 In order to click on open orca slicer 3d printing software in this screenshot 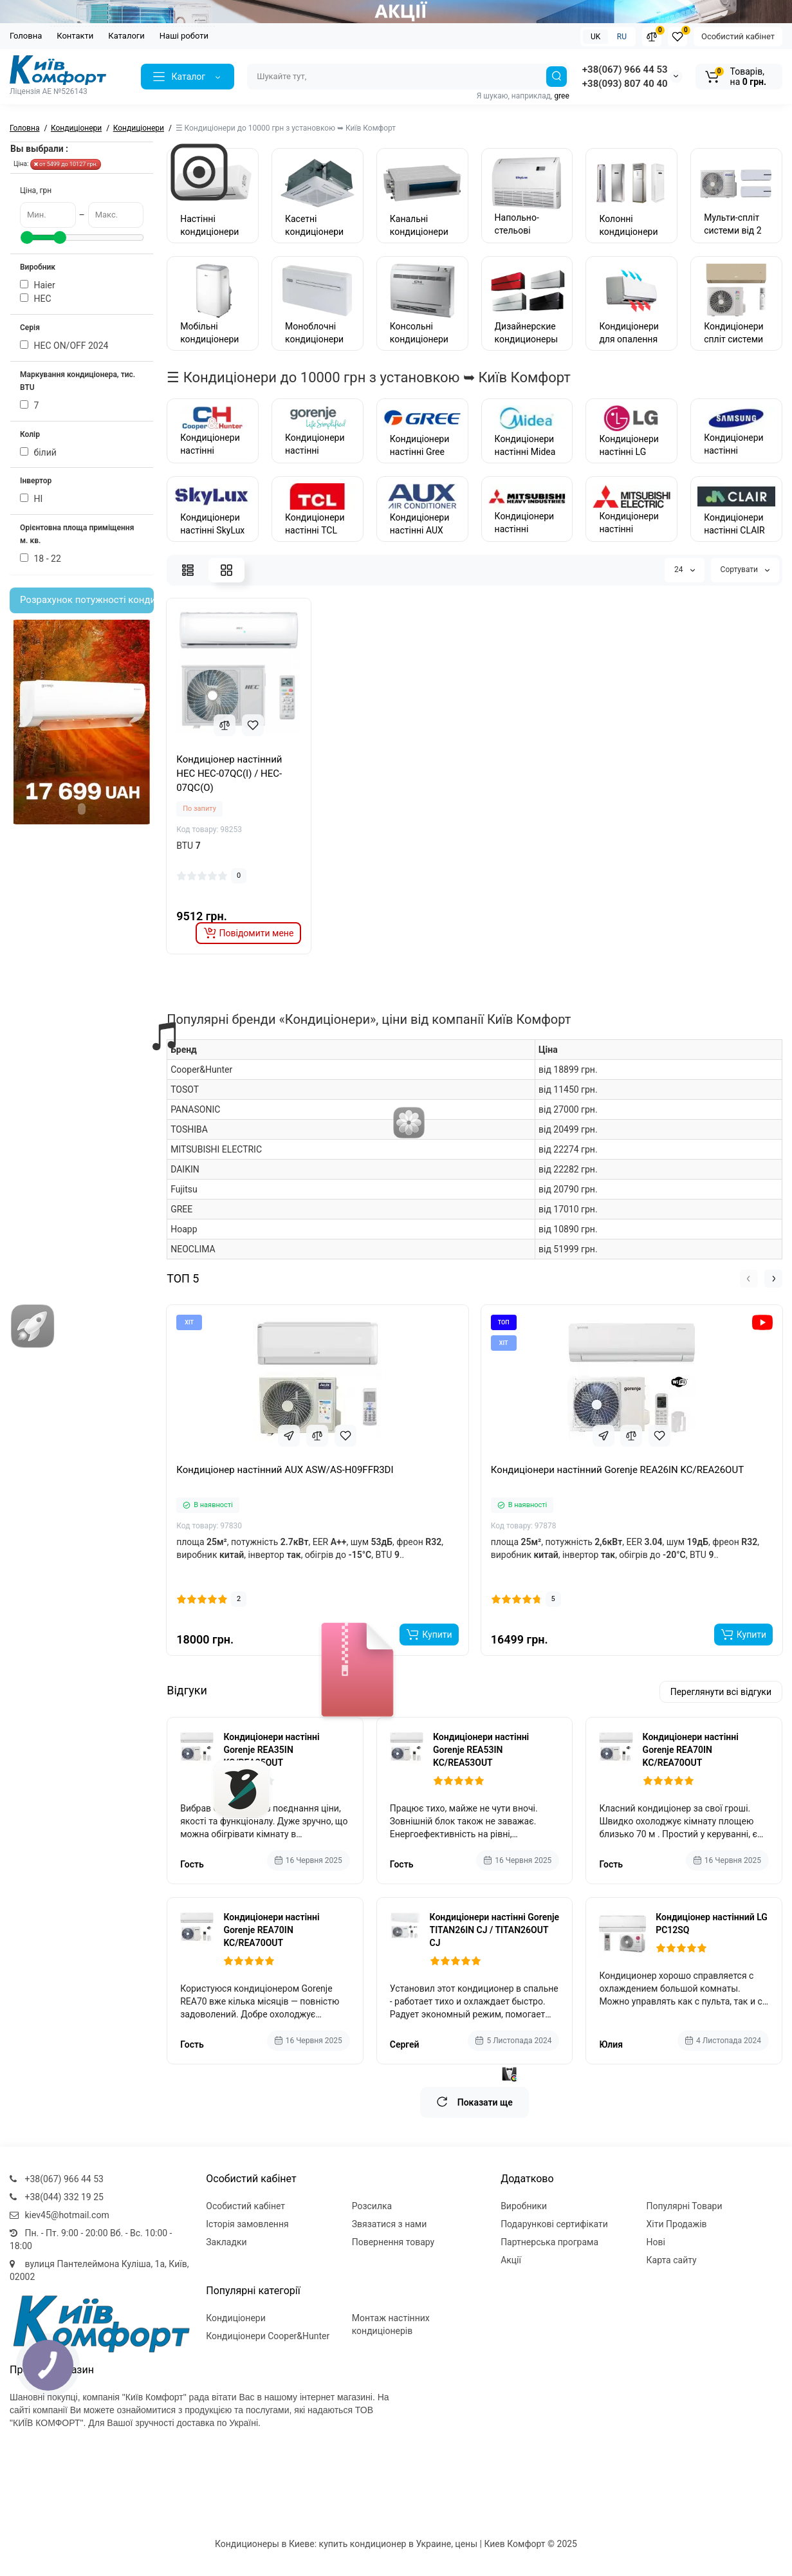, I will do `click(241, 1788)`.